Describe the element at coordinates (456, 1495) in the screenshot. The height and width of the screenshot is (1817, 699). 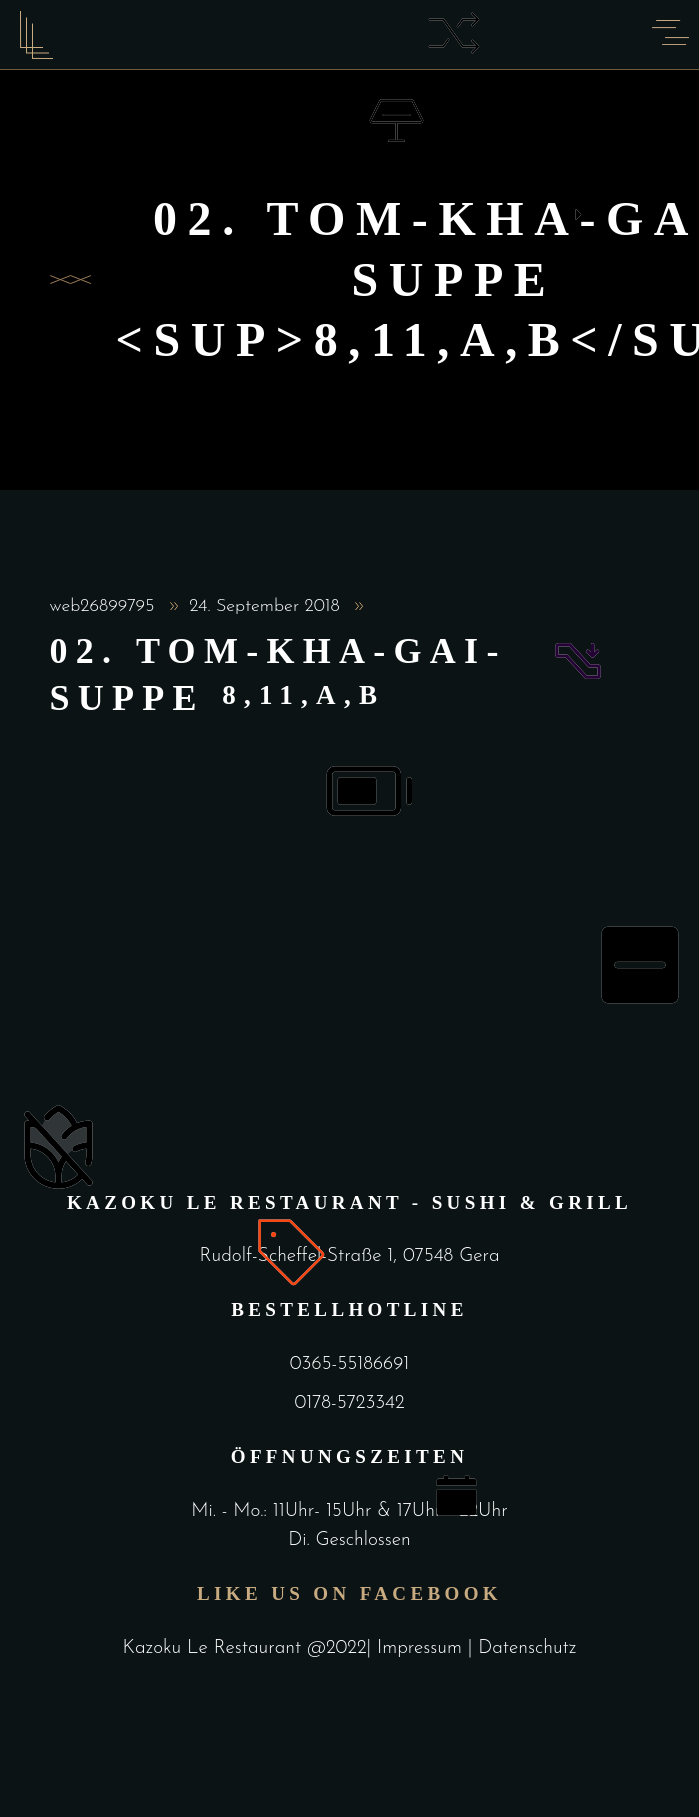
I see `view calendar with no events` at that location.